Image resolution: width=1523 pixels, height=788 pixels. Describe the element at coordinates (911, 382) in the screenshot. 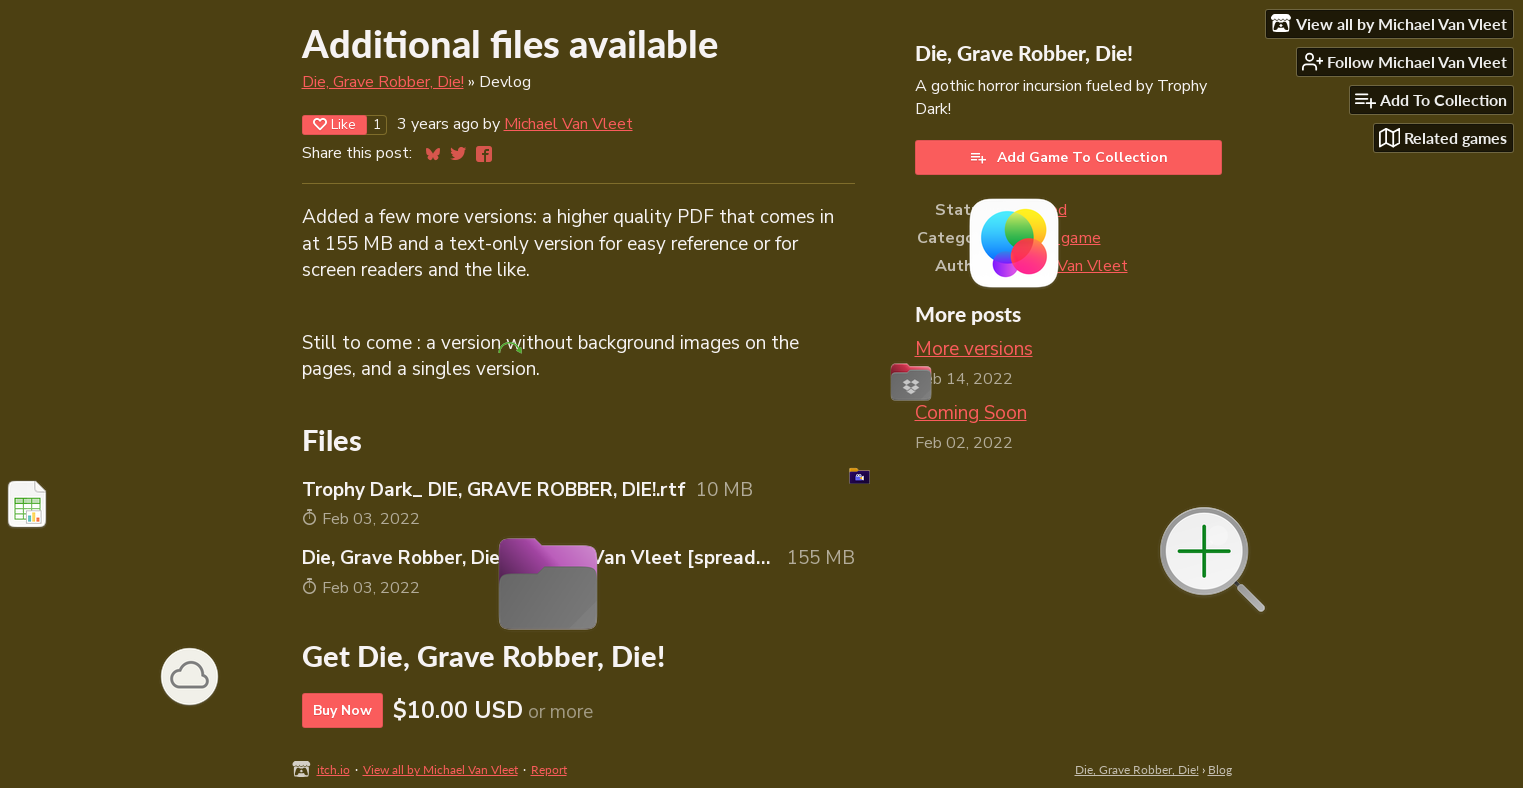

I see `open your dropbox folder` at that location.